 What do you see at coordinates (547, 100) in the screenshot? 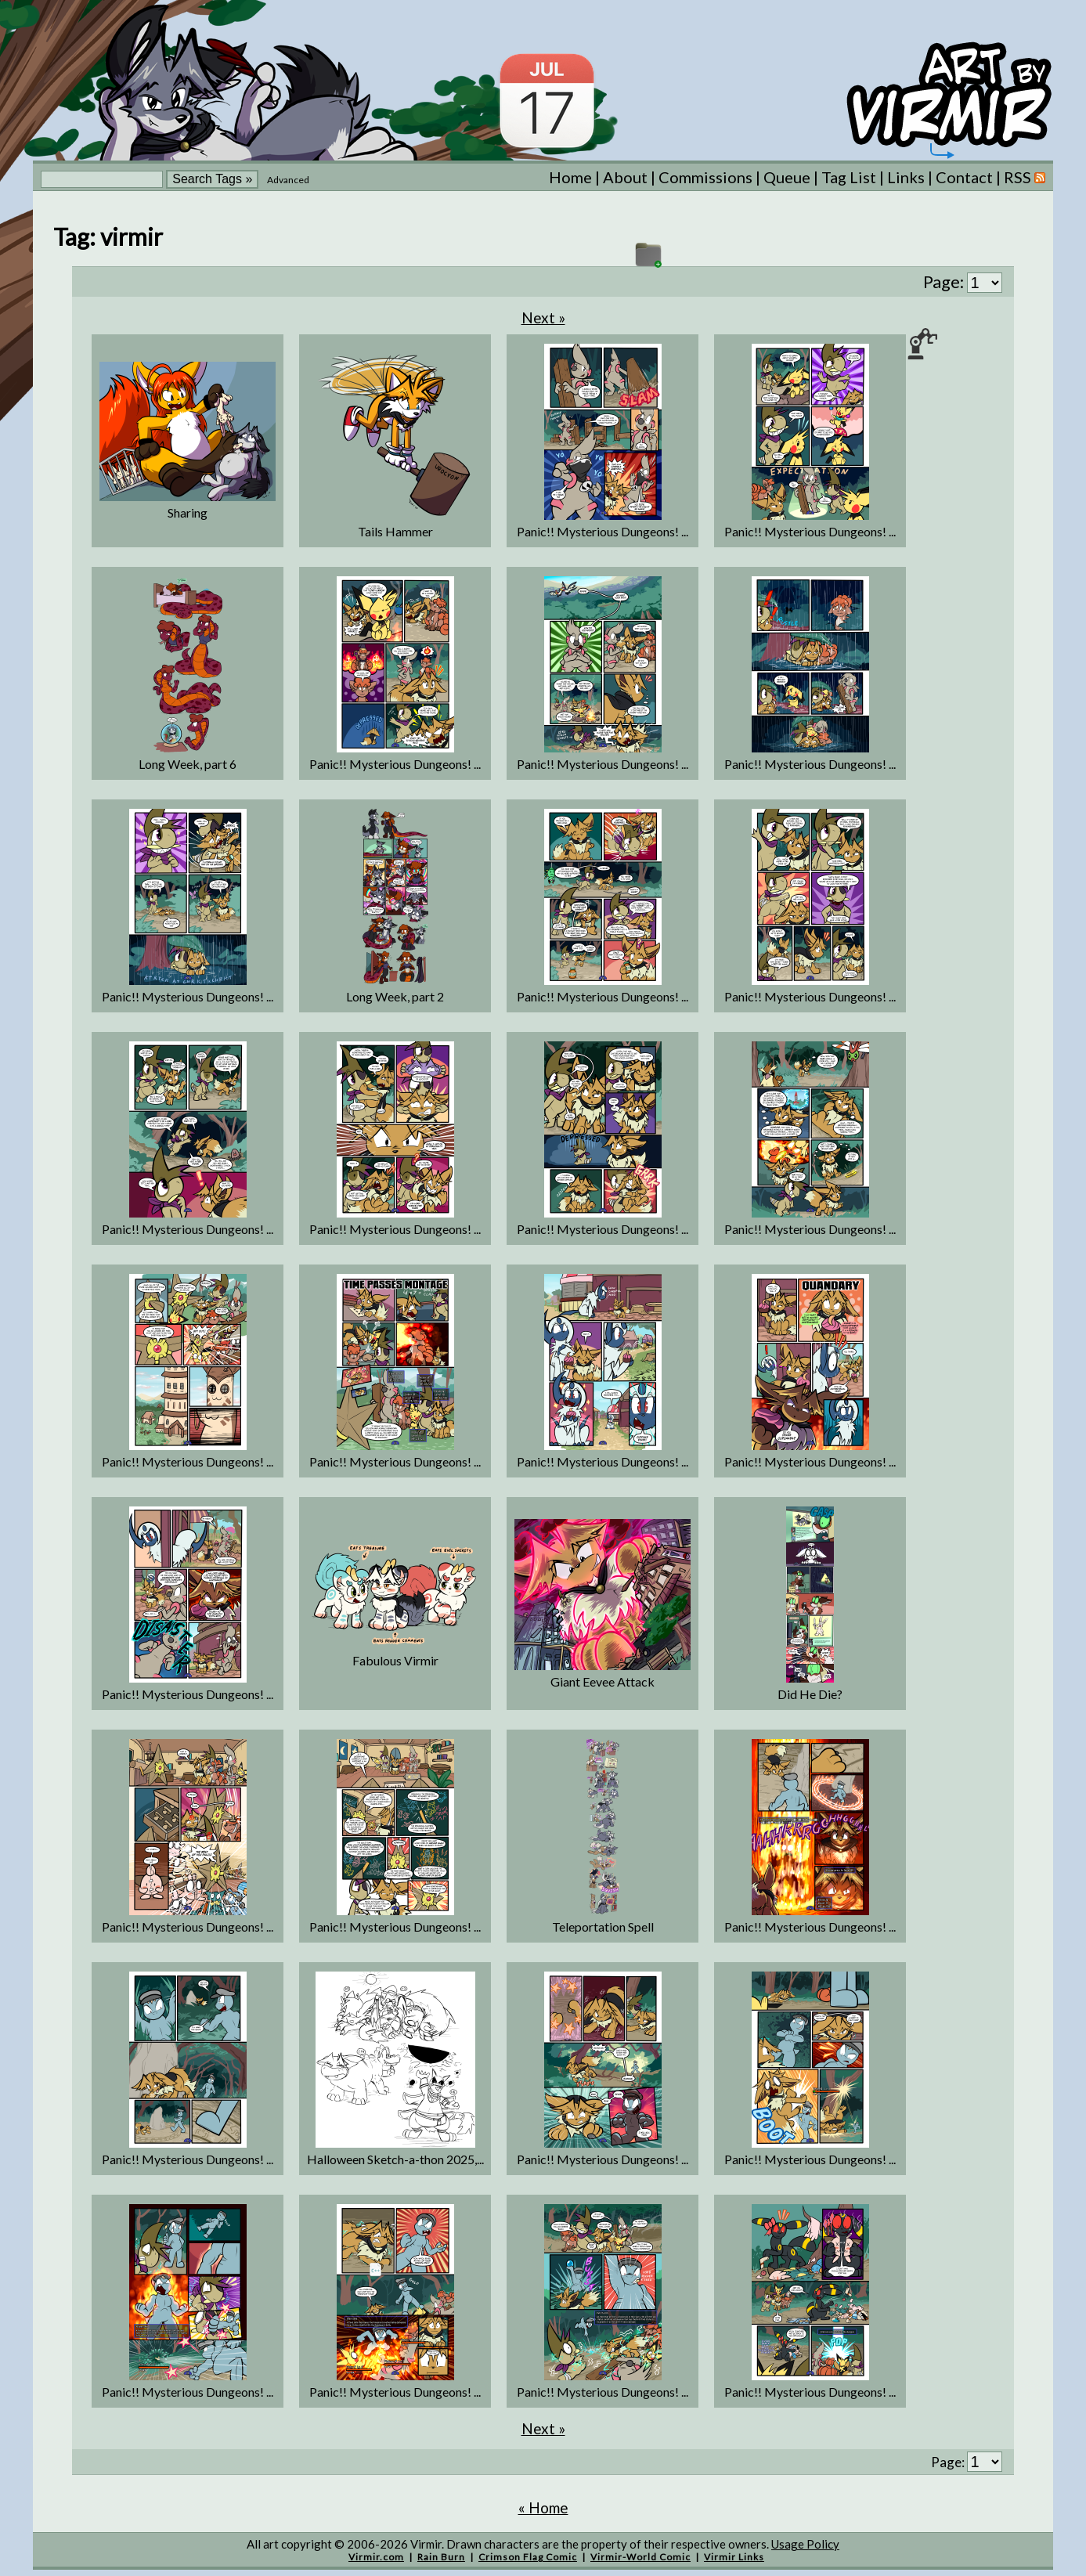
I see `open calendar app` at bounding box center [547, 100].